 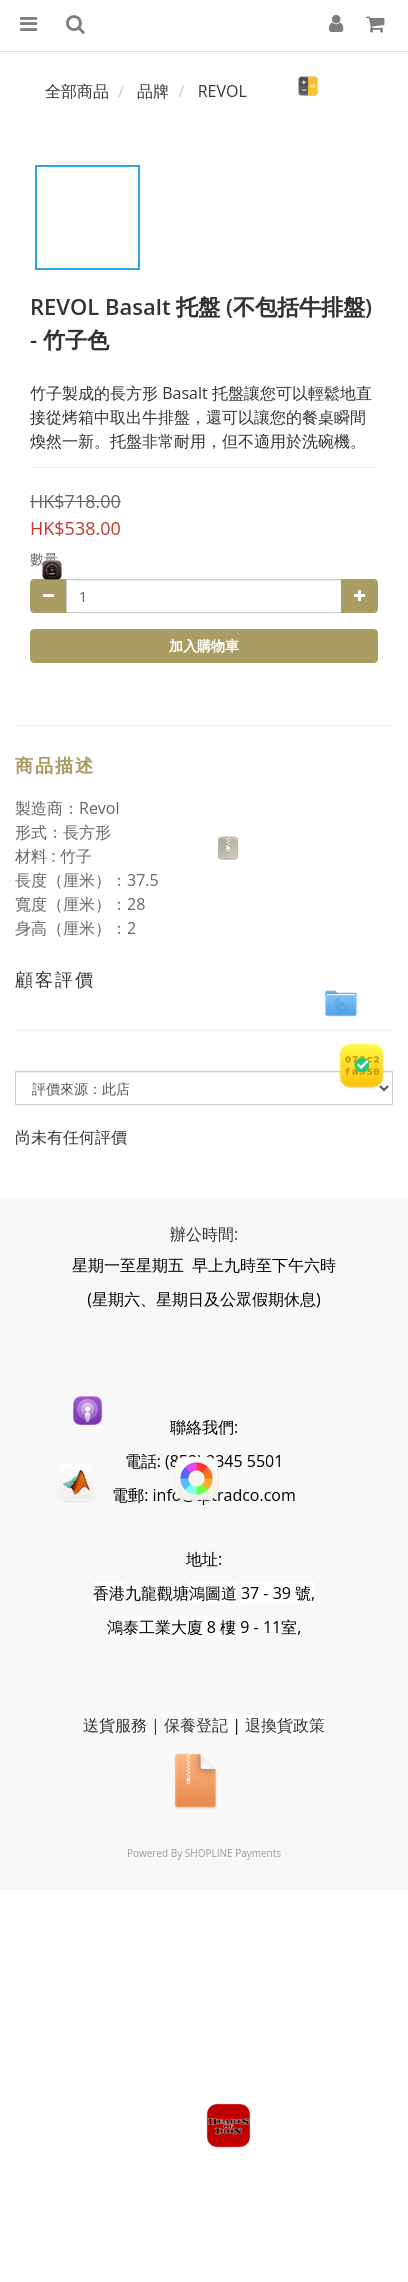 I want to click on open the podcasts app, so click(x=87, y=1410).